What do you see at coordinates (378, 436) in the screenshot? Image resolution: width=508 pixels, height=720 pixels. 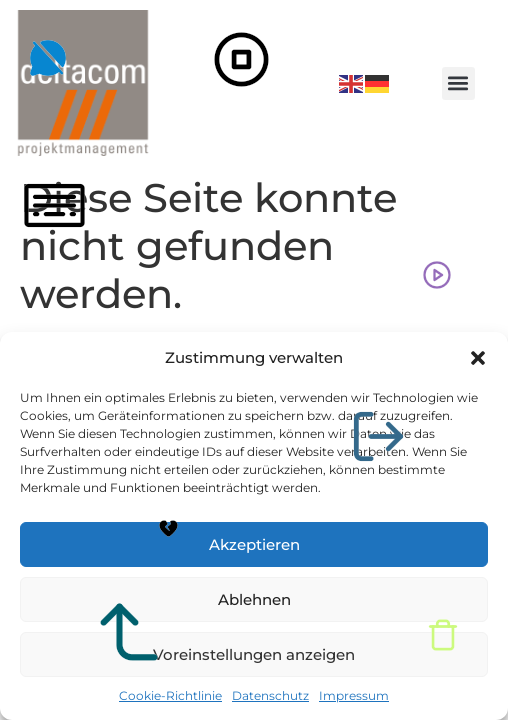 I see `log out of your account` at bounding box center [378, 436].